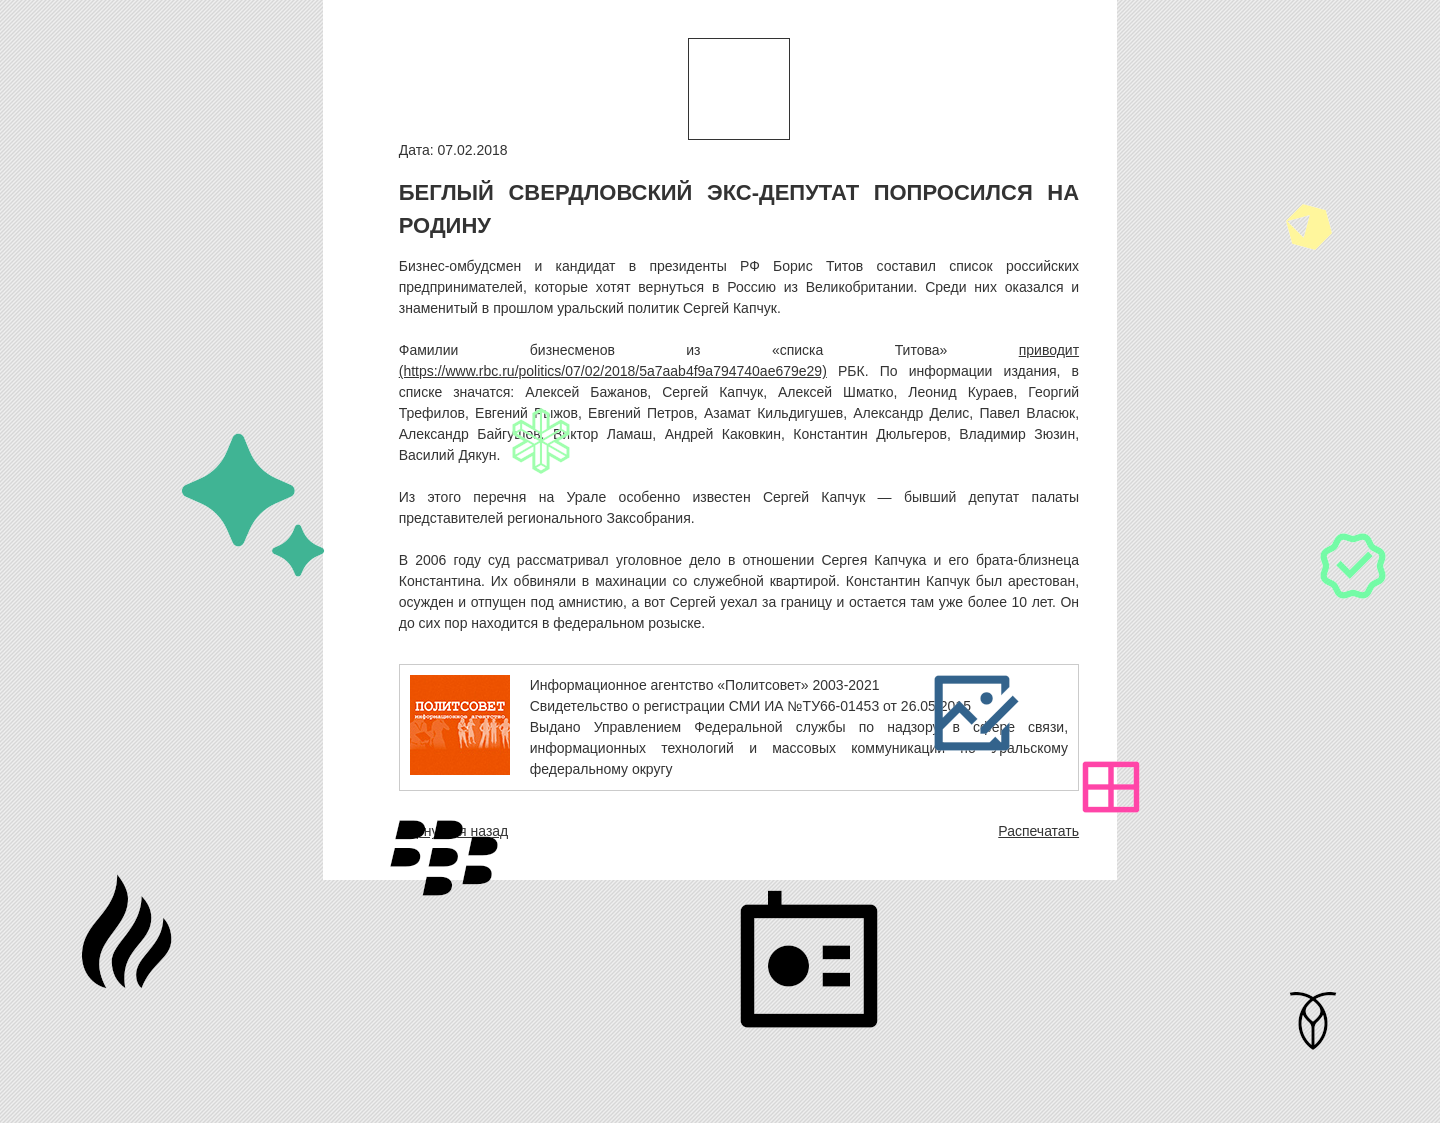 Image resolution: width=1440 pixels, height=1123 pixels. Describe the element at coordinates (809, 966) in the screenshot. I see `open radio or audio streaming app` at that location.